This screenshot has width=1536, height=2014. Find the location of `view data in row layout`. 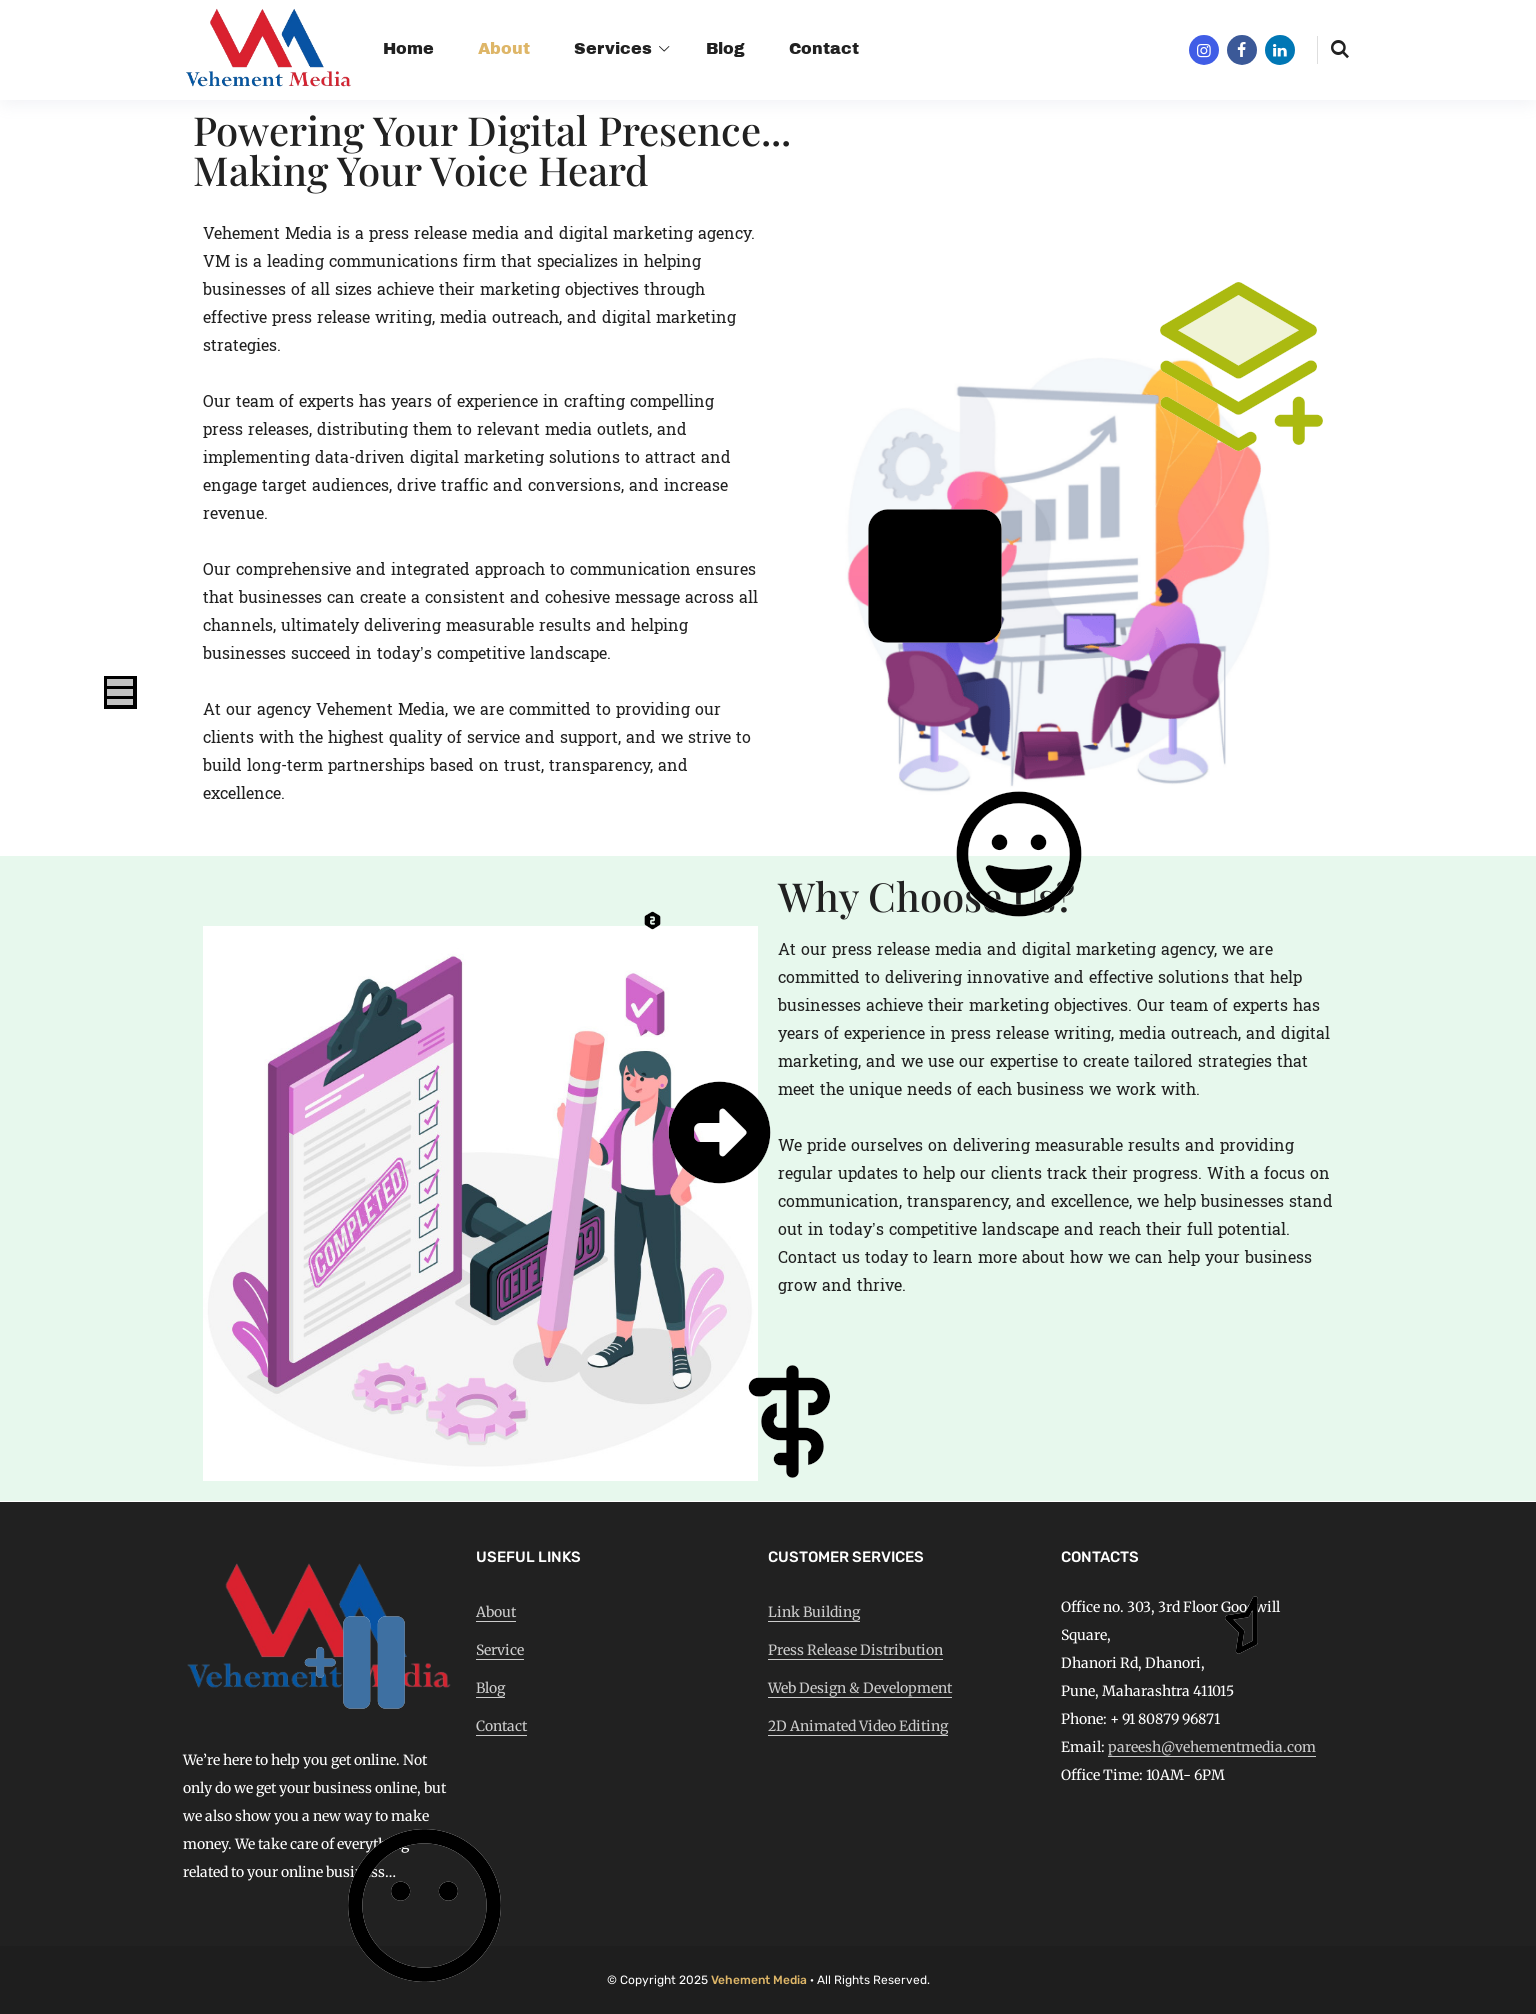

view data in row layout is located at coordinates (120, 692).